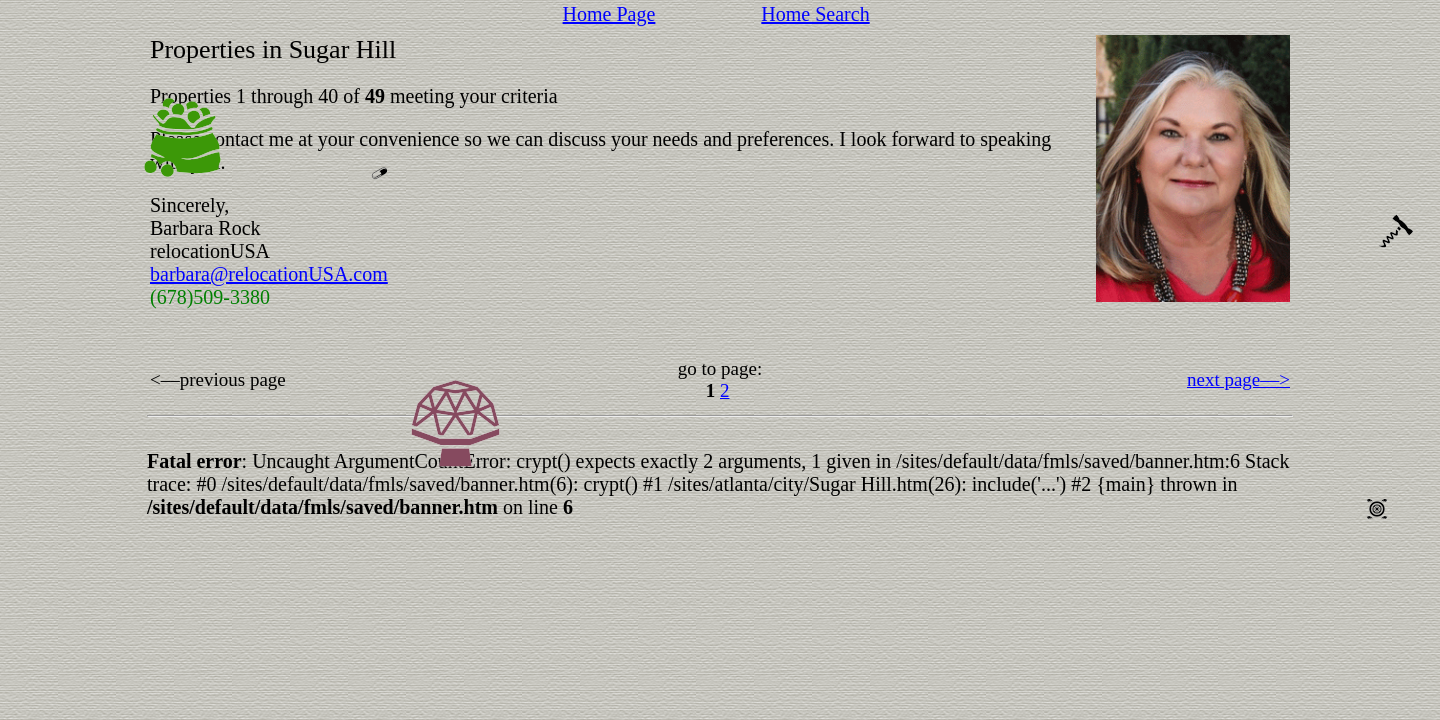 This screenshot has height=720, width=1440. Describe the element at coordinates (379, 173) in the screenshot. I see `access medication reminders or health tracking` at that location.